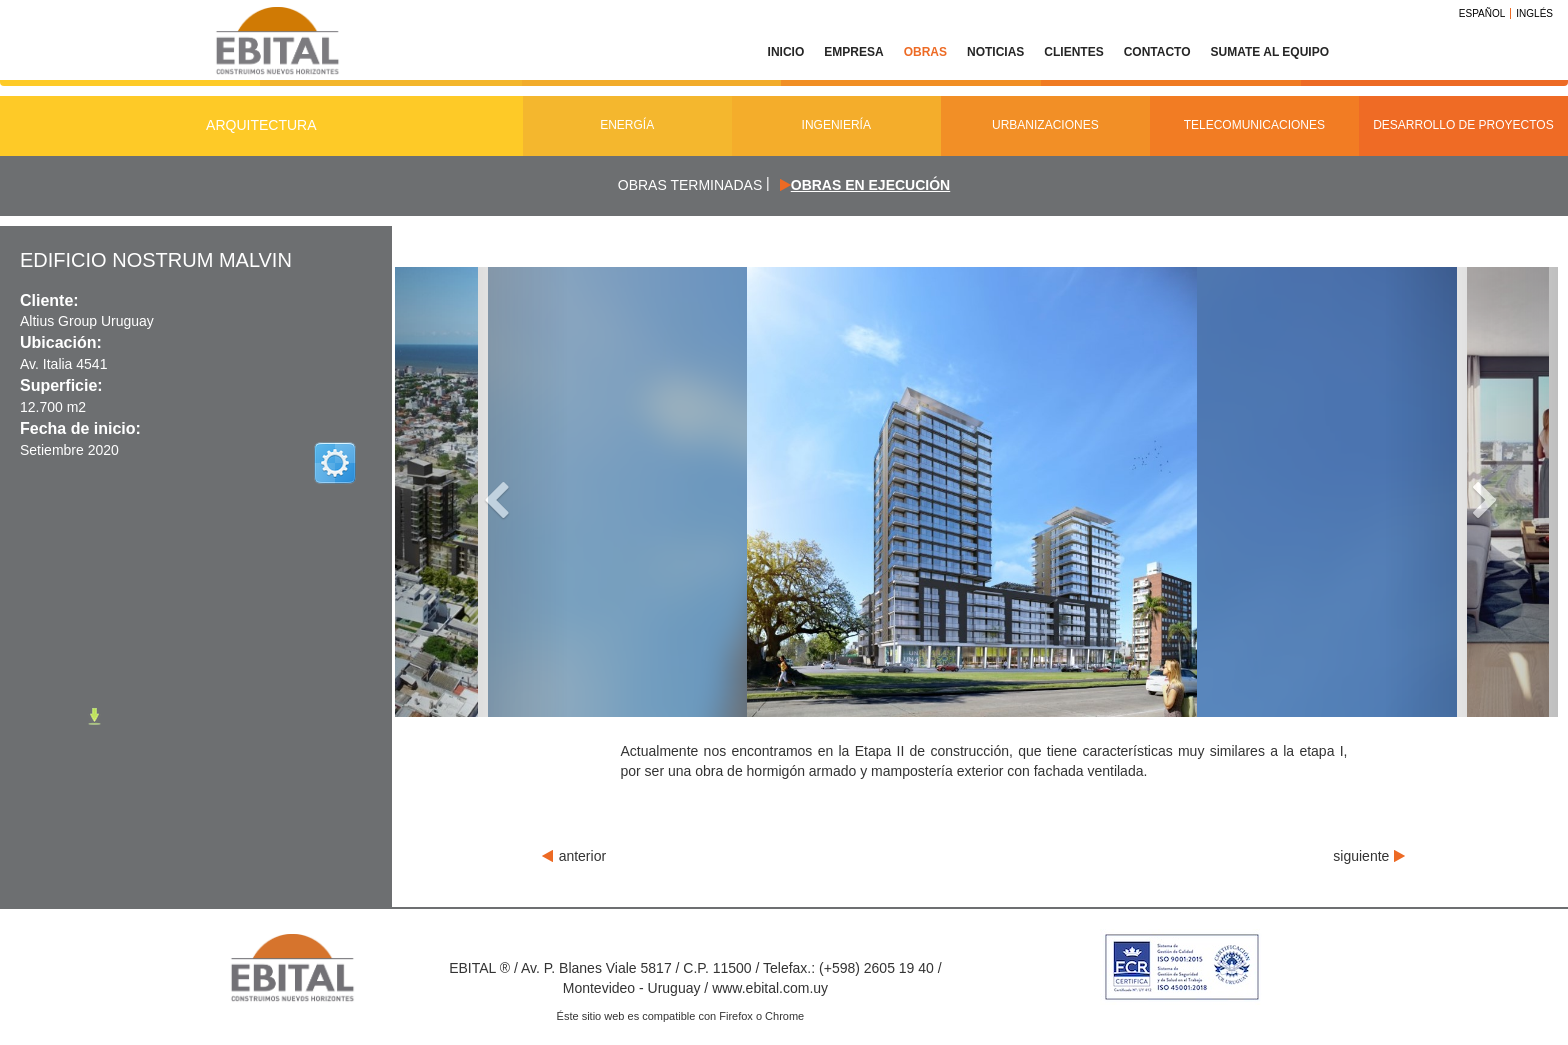 The width and height of the screenshot is (1568, 1045). What do you see at coordinates (94, 715) in the screenshot?
I see `save the current document` at bounding box center [94, 715].